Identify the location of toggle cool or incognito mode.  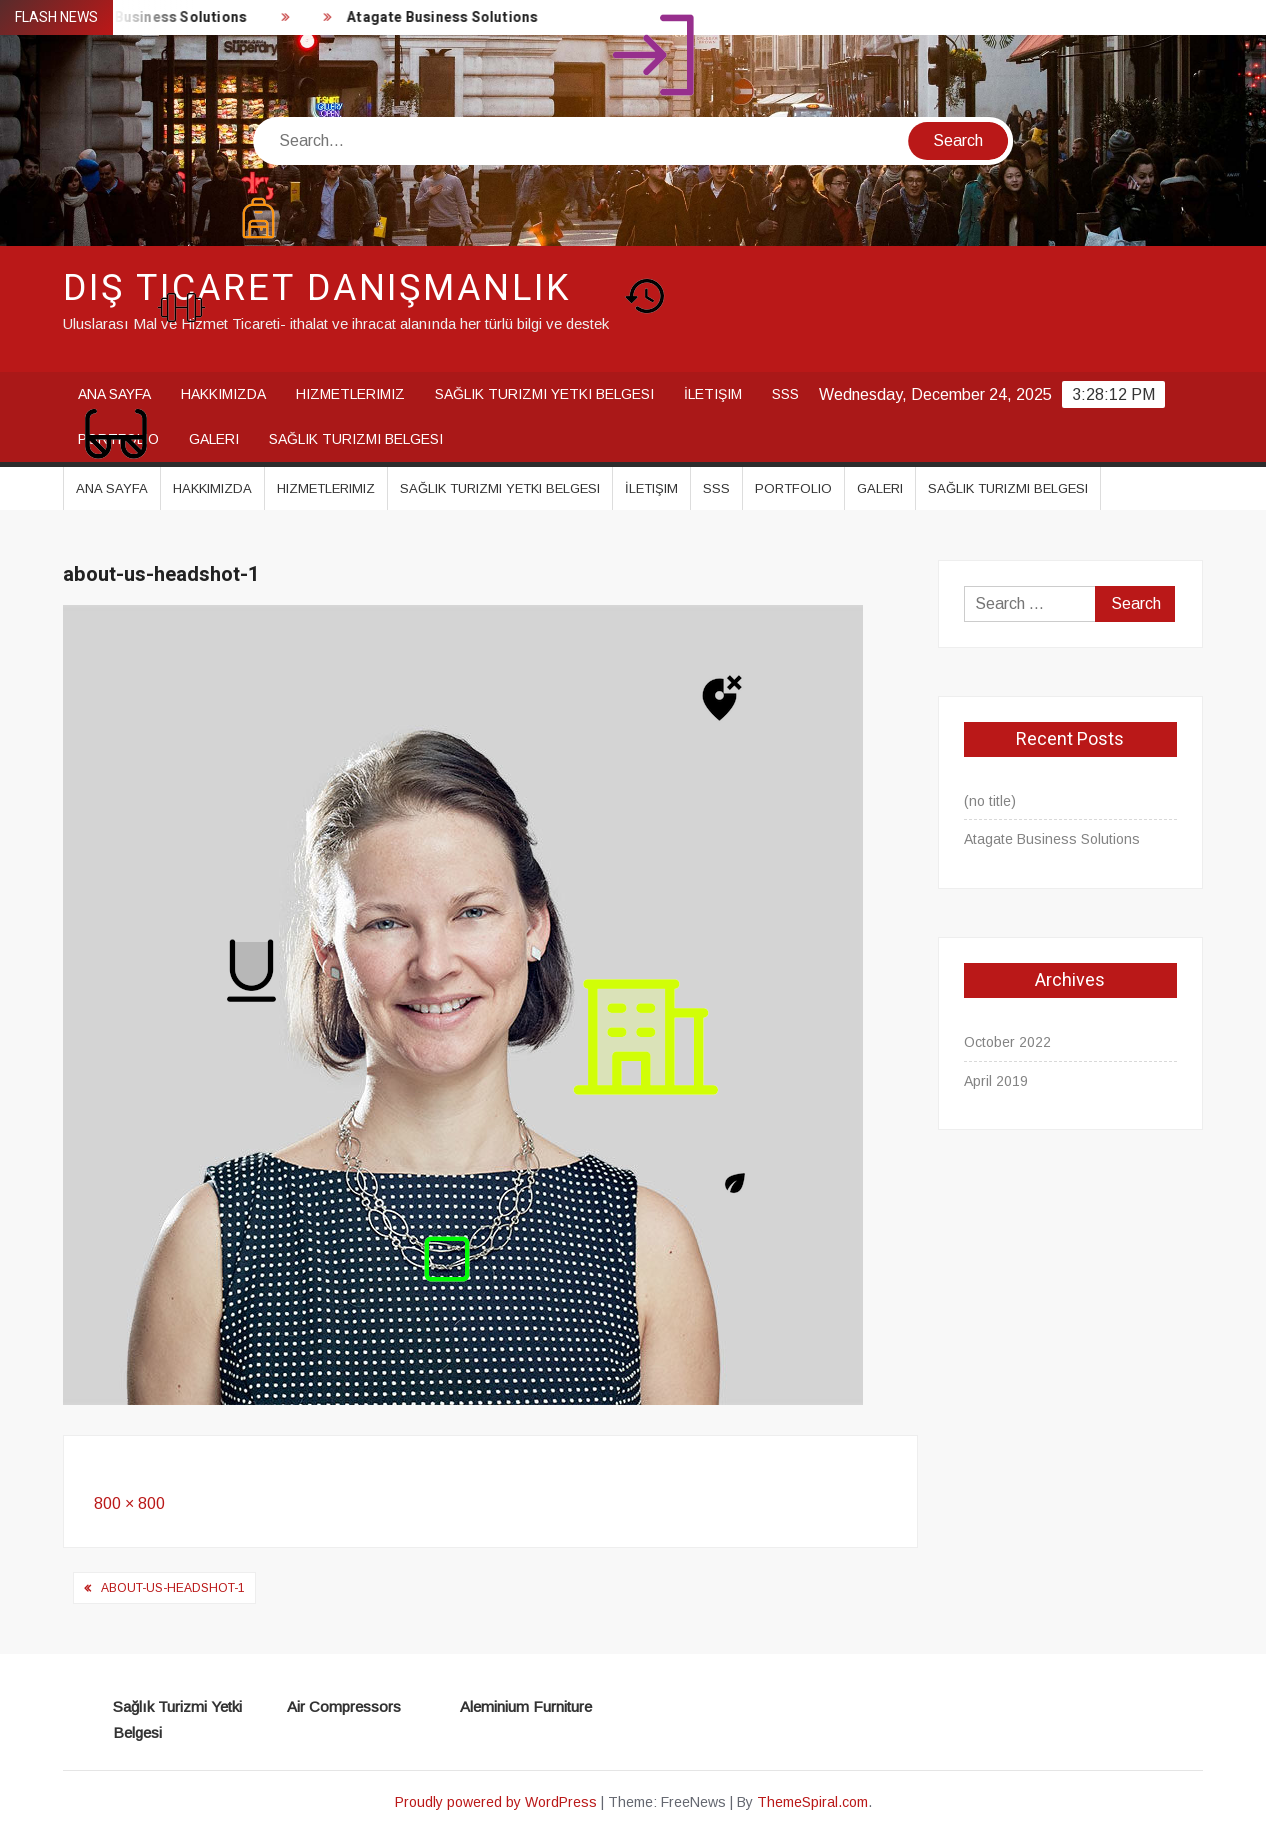
(116, 435).